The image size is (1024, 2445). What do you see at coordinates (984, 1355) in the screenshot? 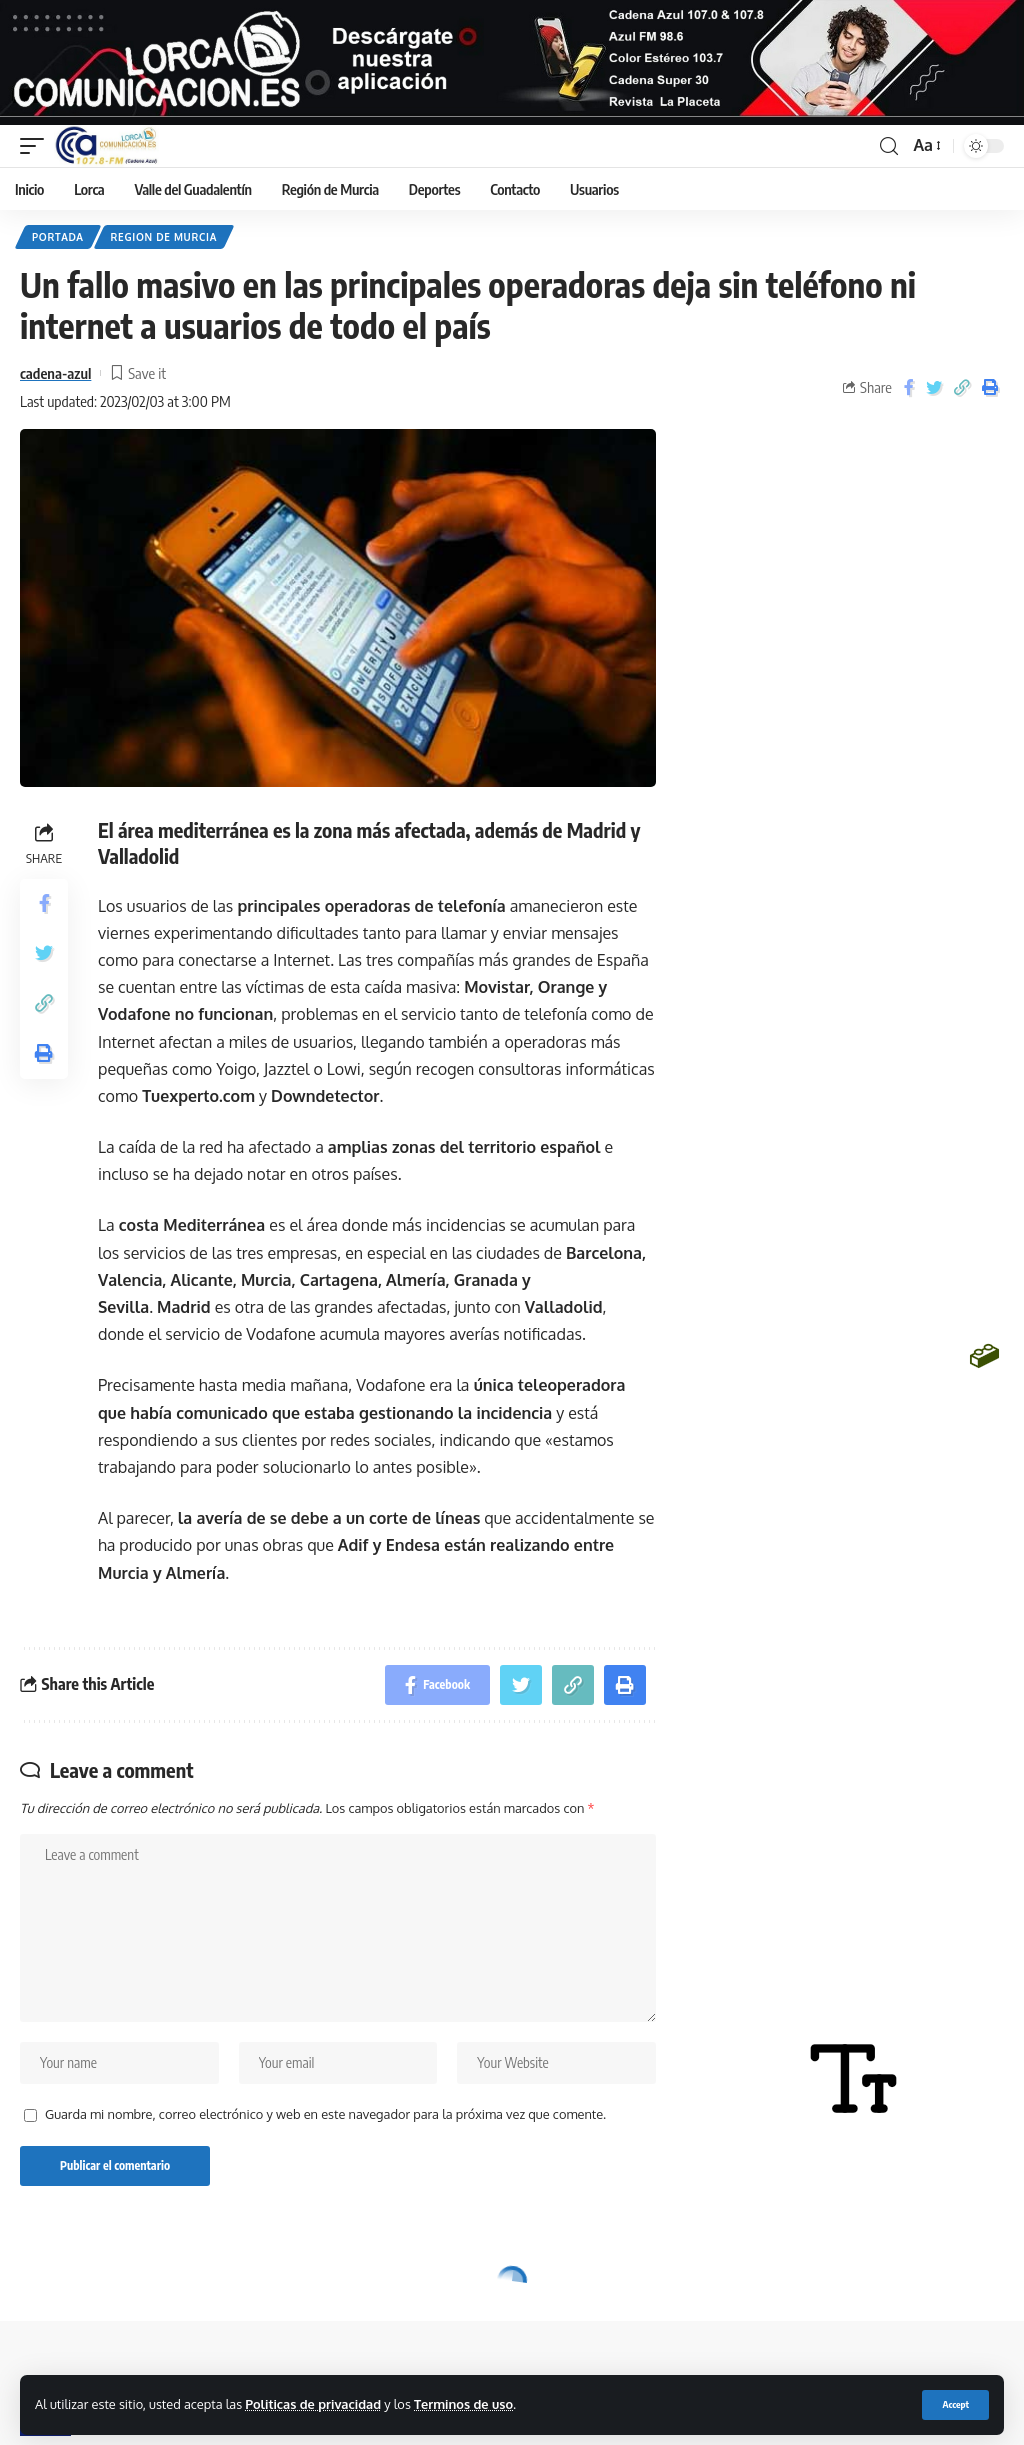
I see `access building or construction features` at bounding box center [984, 1355].